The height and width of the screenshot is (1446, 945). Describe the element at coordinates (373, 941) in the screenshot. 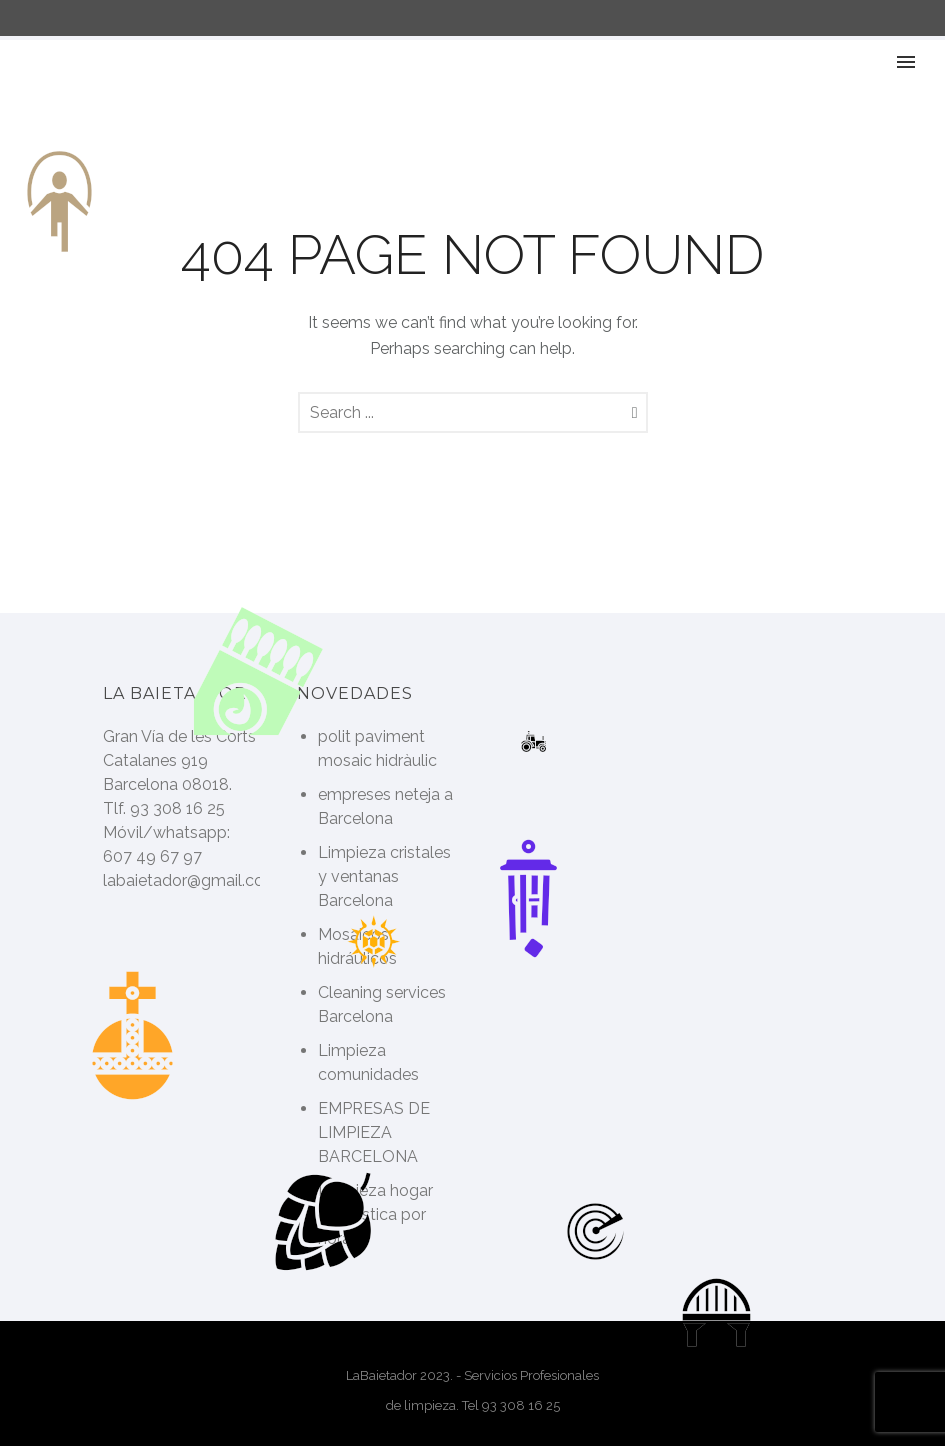

I see `indicates a rare or legendary item` at that location.